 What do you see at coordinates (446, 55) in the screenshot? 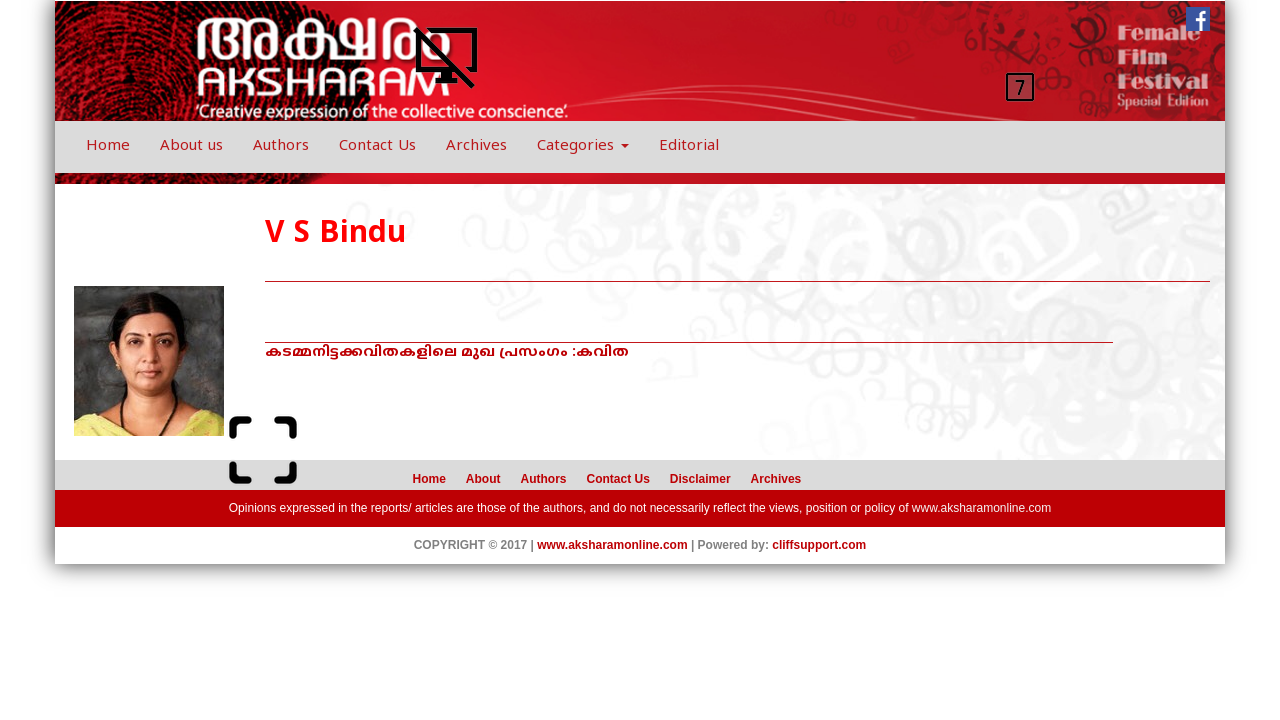
I see `desktop access is currently disabled` at bounding box center [446, 55].